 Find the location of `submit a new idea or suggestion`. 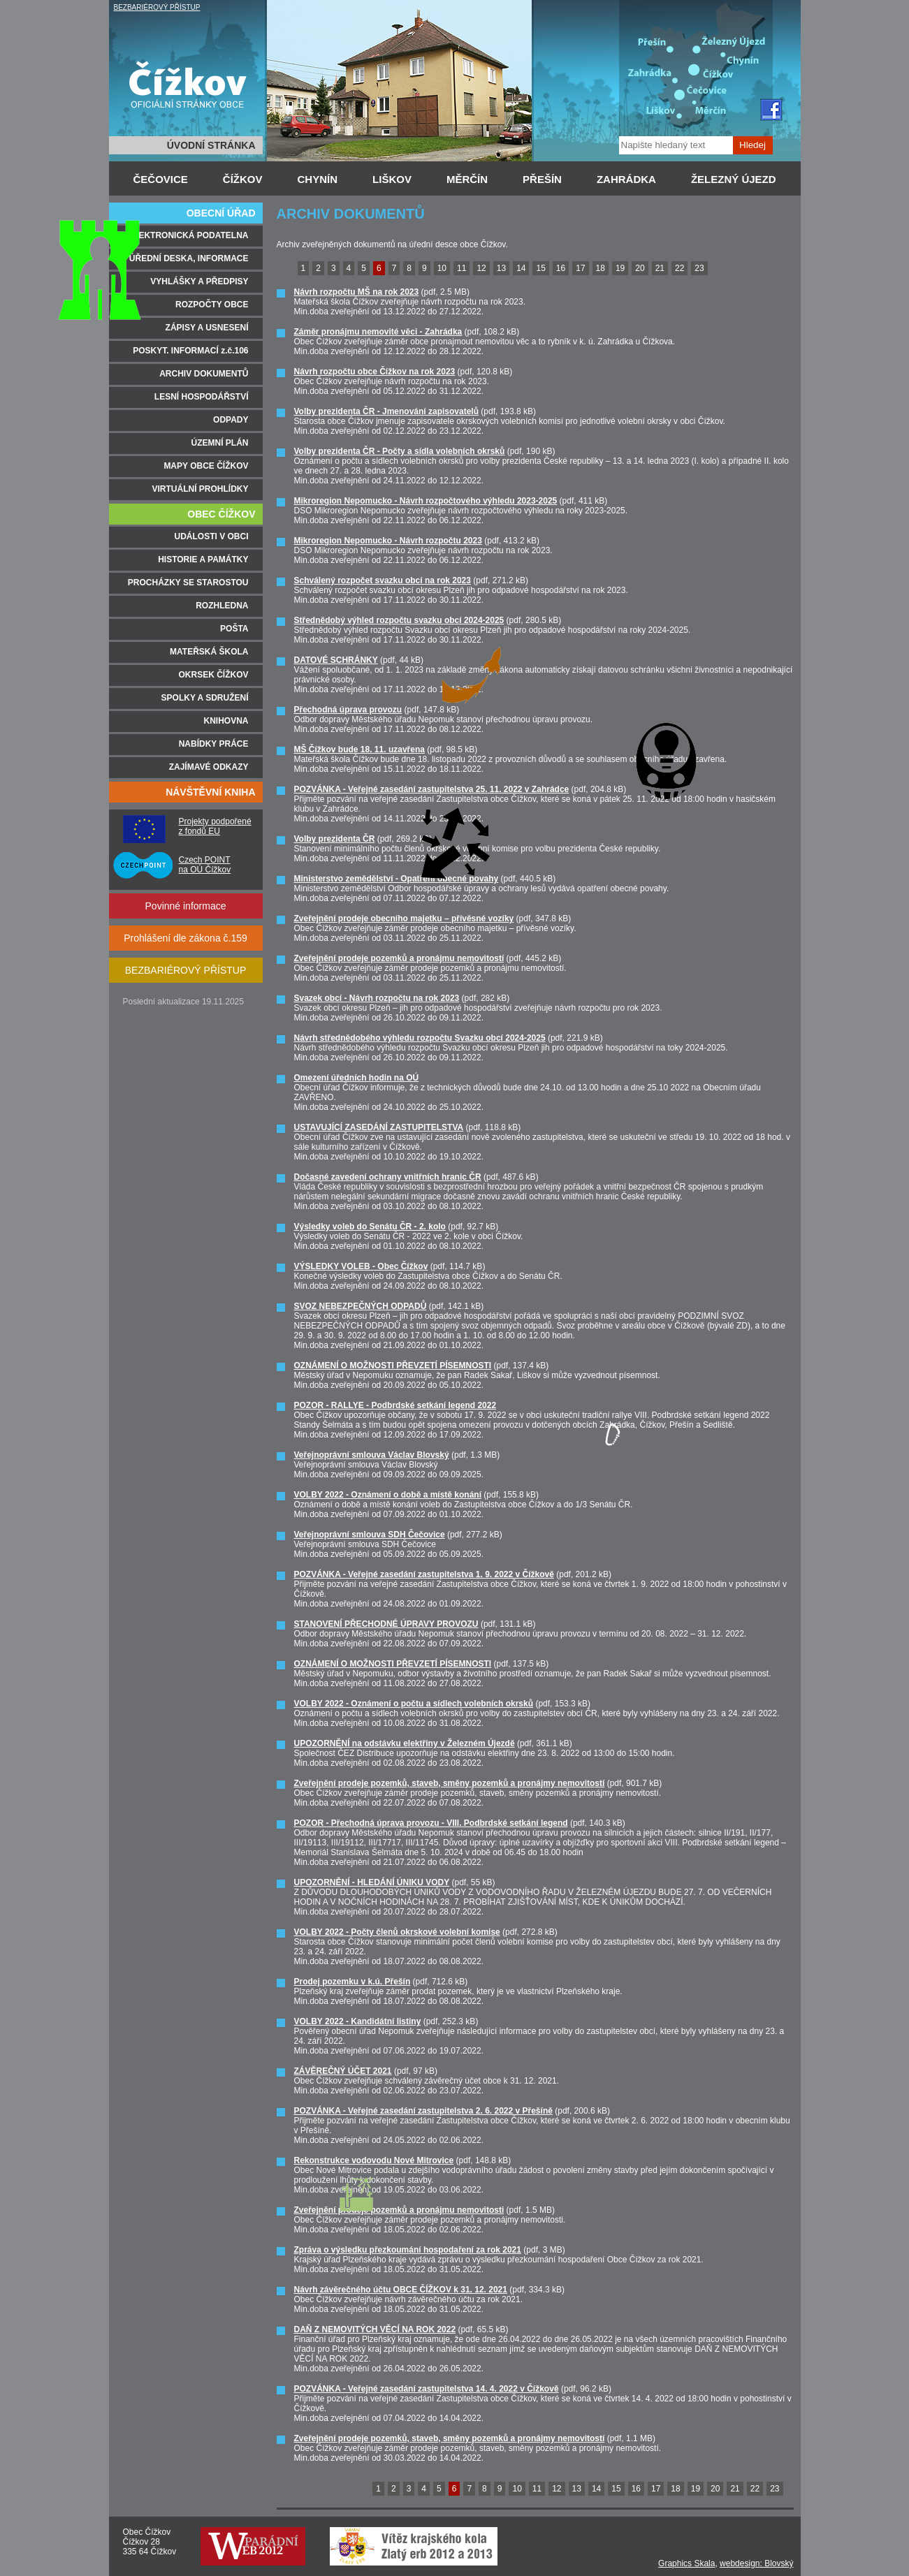

submit a new idea or suggestion is located at coordinates (666, 761).